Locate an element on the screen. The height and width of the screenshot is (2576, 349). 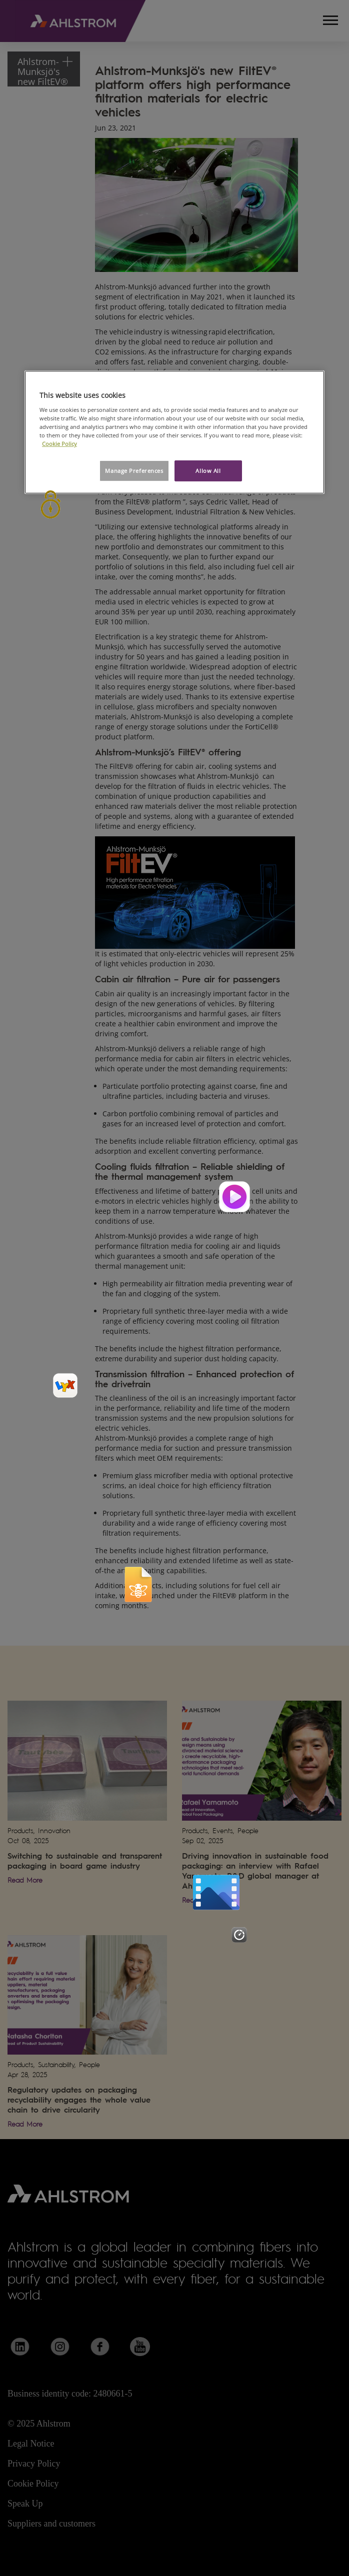
open the video editor app is located at coordinates (216, 1892).